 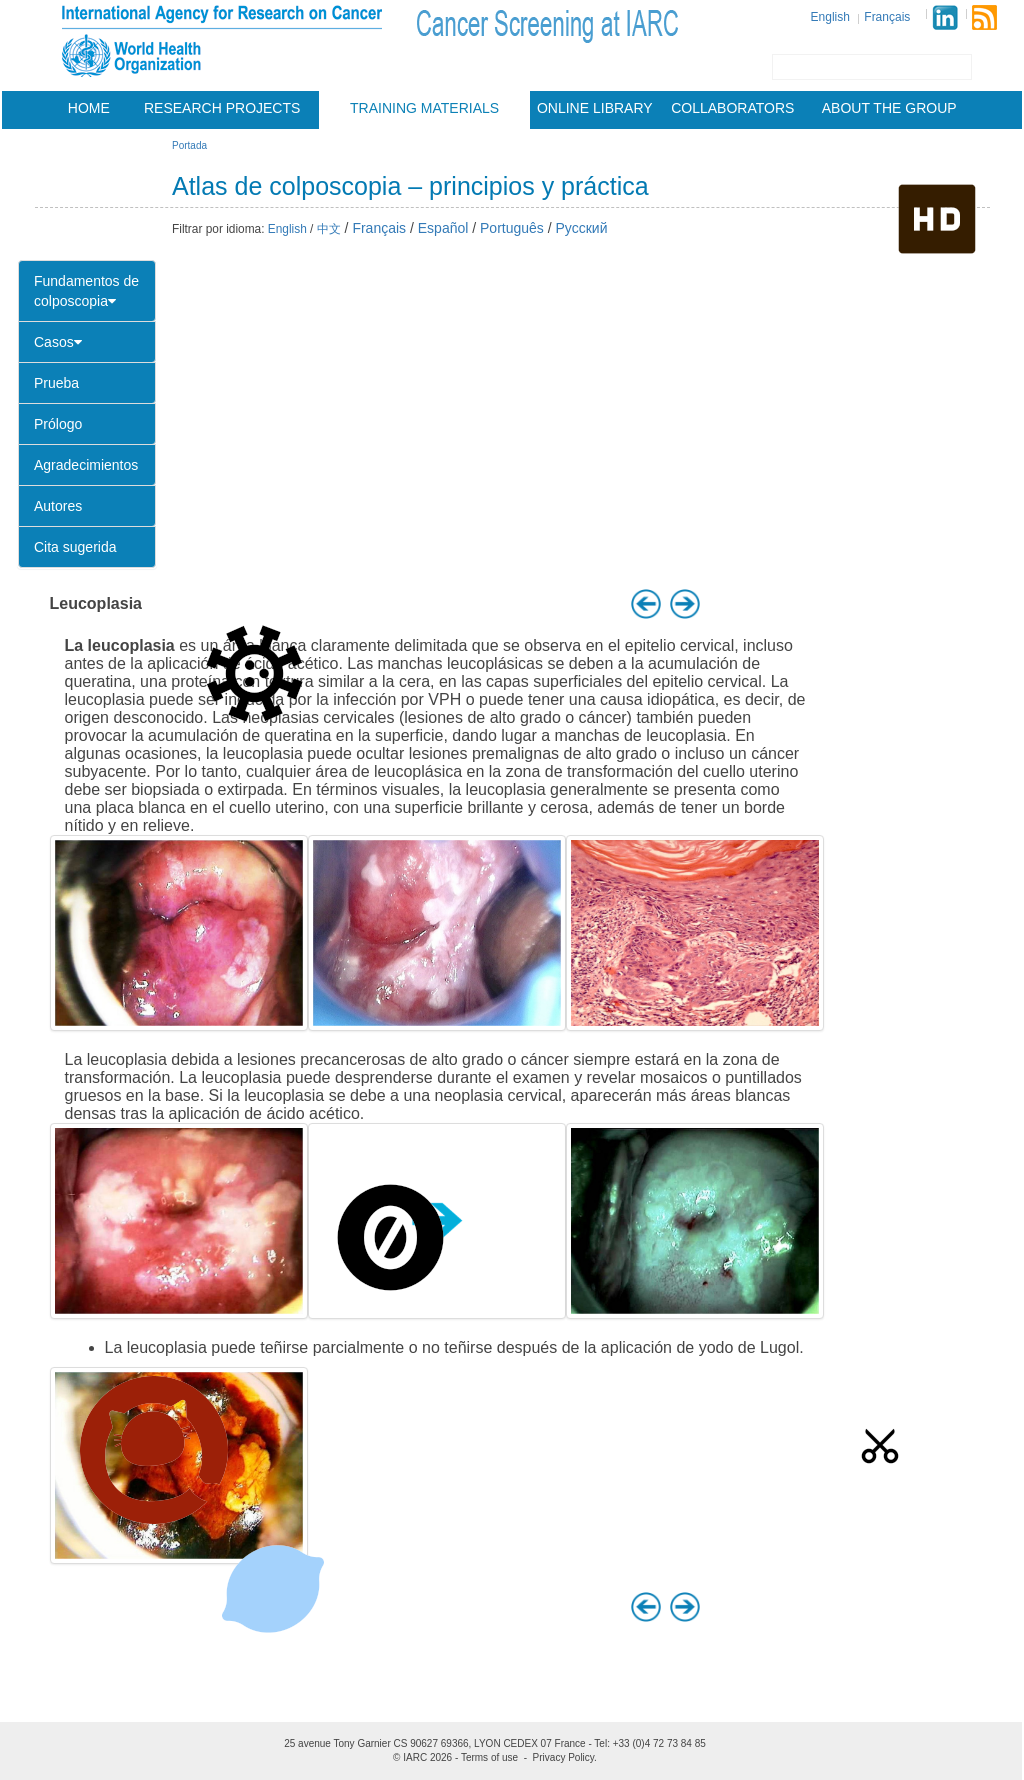 What do you see at coordinates (390, 1237) in the screenshot?
I see `indicates content is in the public domain (CC0 license)` at bounding box center [390, 1237].